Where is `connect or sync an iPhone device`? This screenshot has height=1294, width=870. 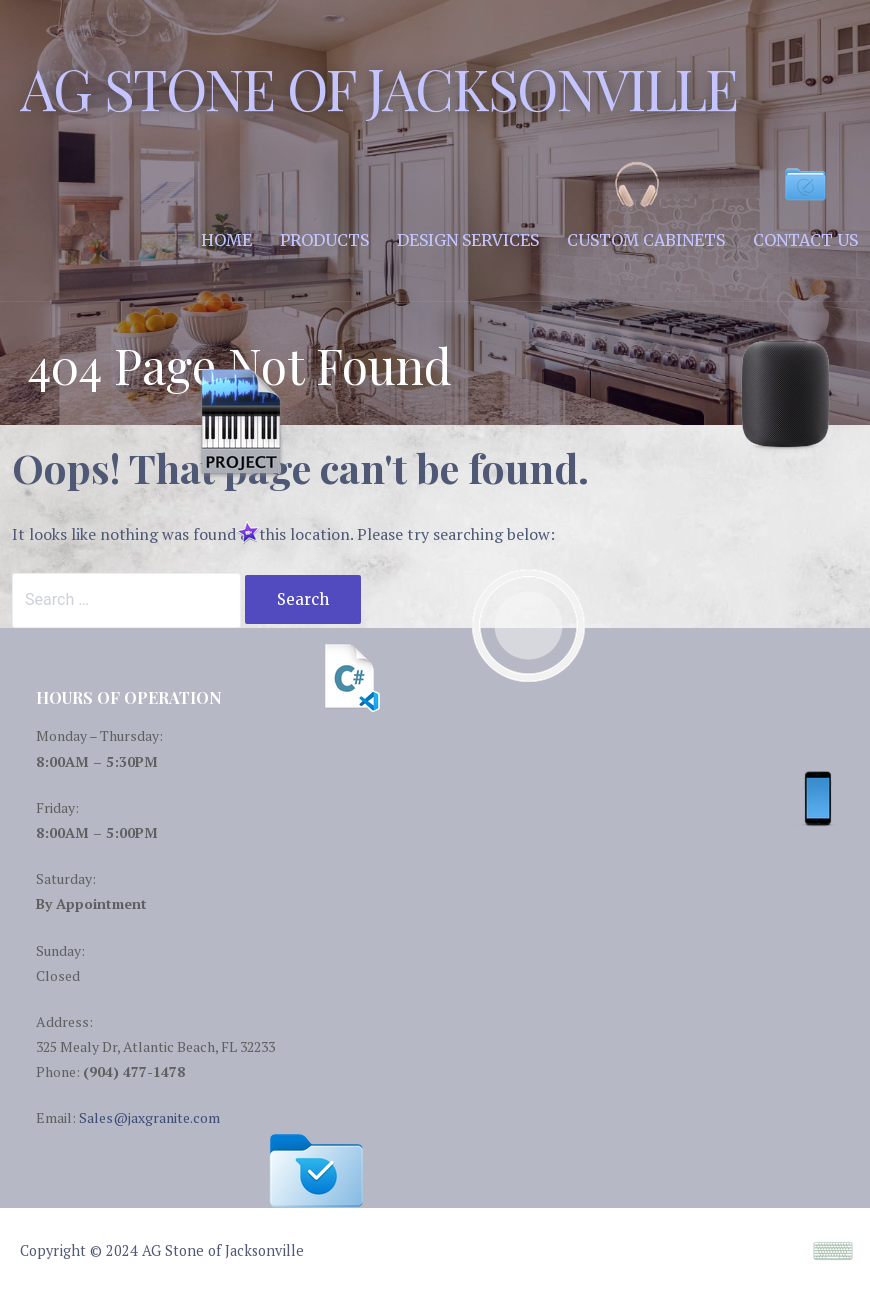
connect or sync an iPhone device is located at coordinates (818, 799).